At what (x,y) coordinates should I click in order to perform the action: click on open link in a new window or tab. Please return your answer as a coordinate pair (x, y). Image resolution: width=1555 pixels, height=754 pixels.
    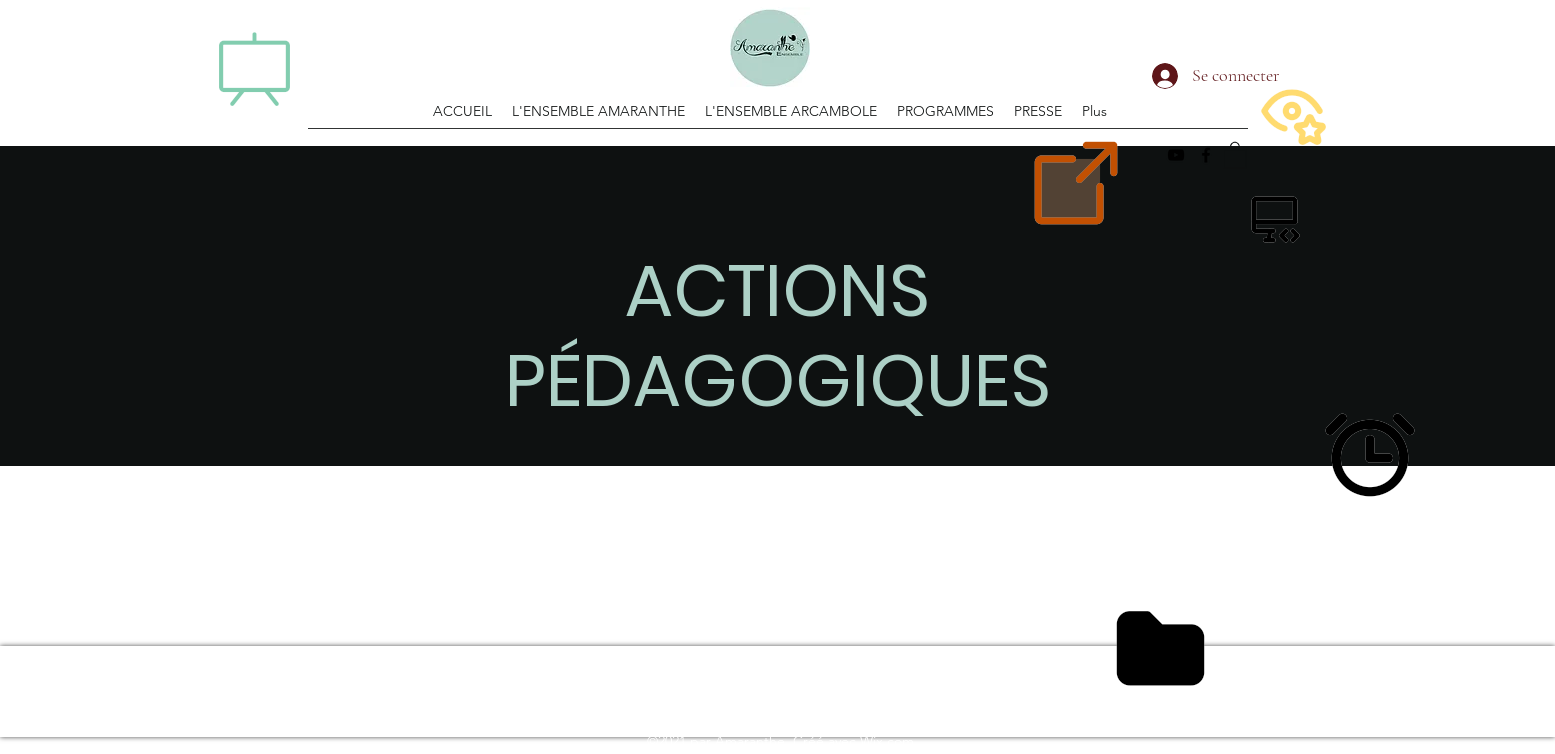
    Looking at the image, I should click on (1076, 183).